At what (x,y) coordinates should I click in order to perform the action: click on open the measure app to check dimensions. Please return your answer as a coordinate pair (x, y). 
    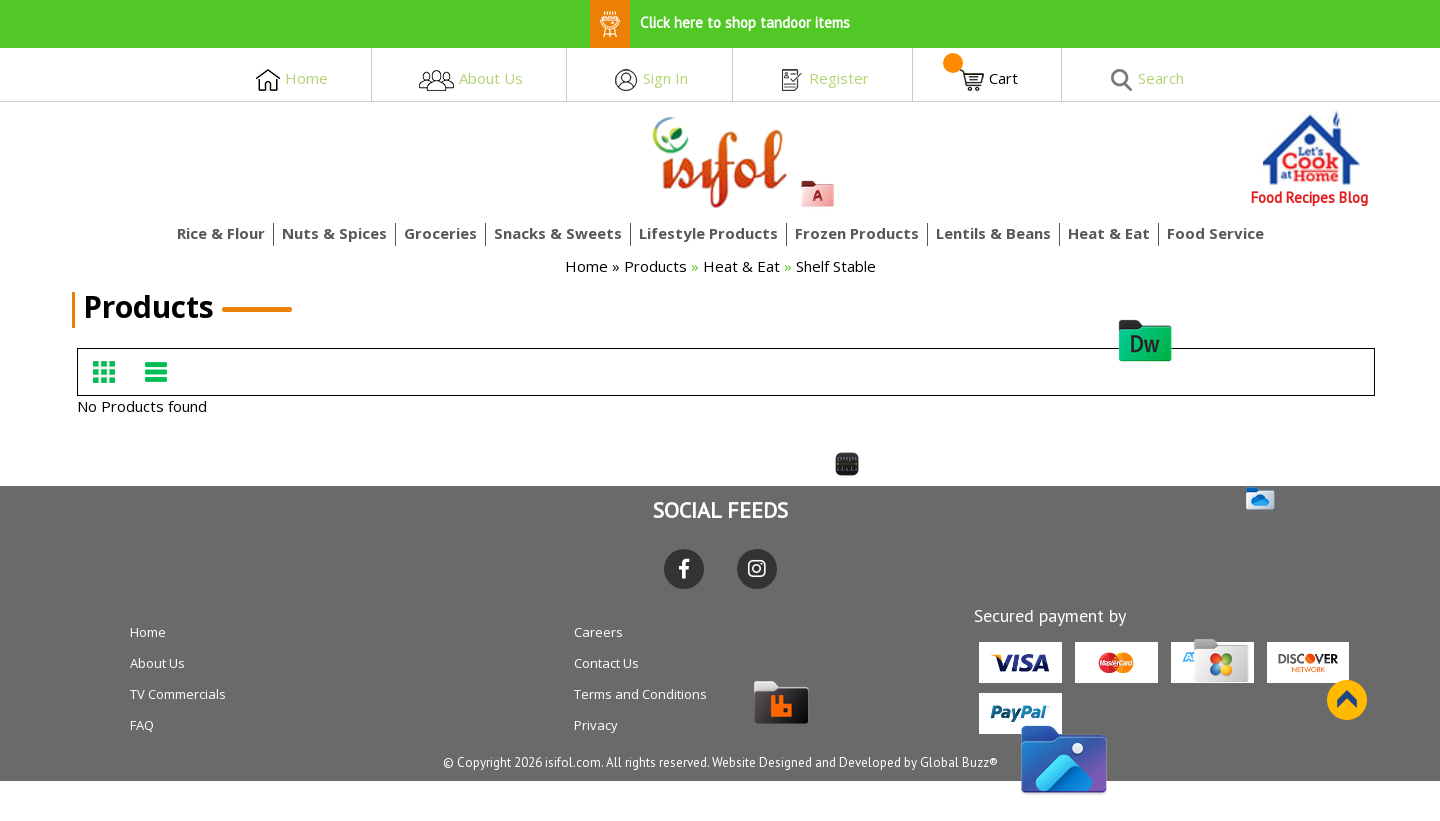
    Looking at the image, I should click on (847, 464).